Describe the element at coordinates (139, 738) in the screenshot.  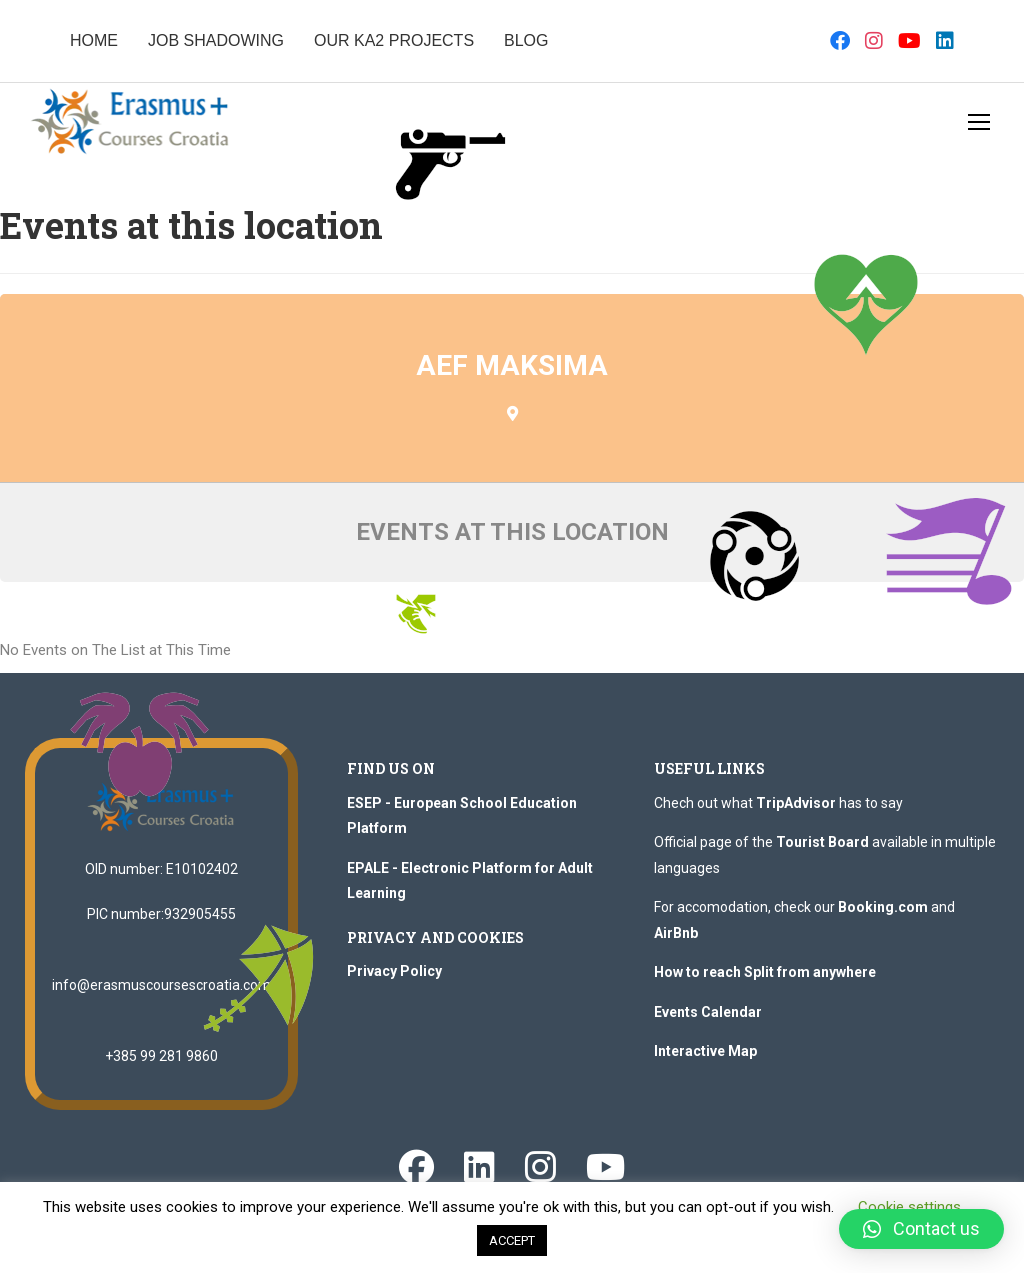
I see `indicates a trap or deceptive reward in gameplay` at that location.